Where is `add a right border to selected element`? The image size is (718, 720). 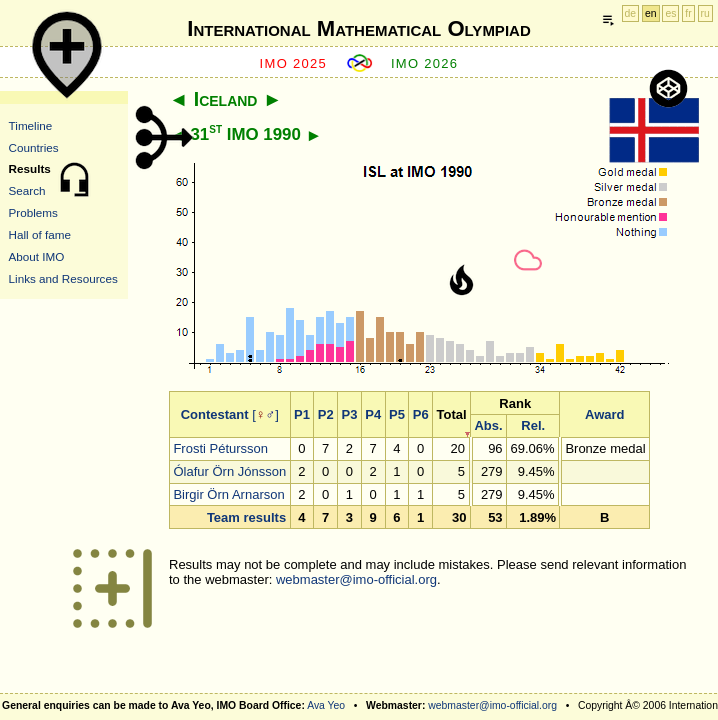
add a right border to selected element is located at coordinates (112, 588).